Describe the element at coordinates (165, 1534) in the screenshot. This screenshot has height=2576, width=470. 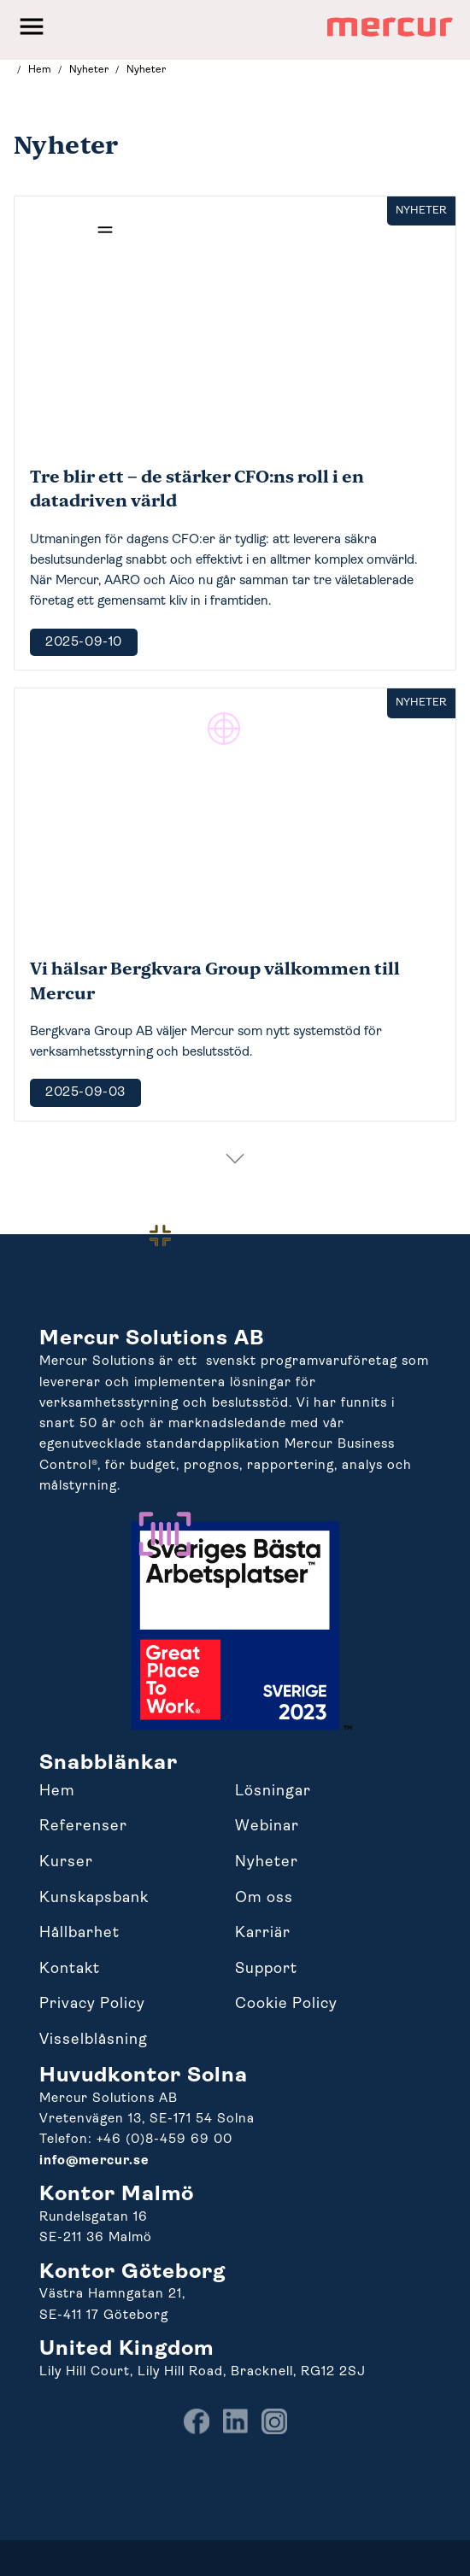
I see `scan a barcode` at that location.